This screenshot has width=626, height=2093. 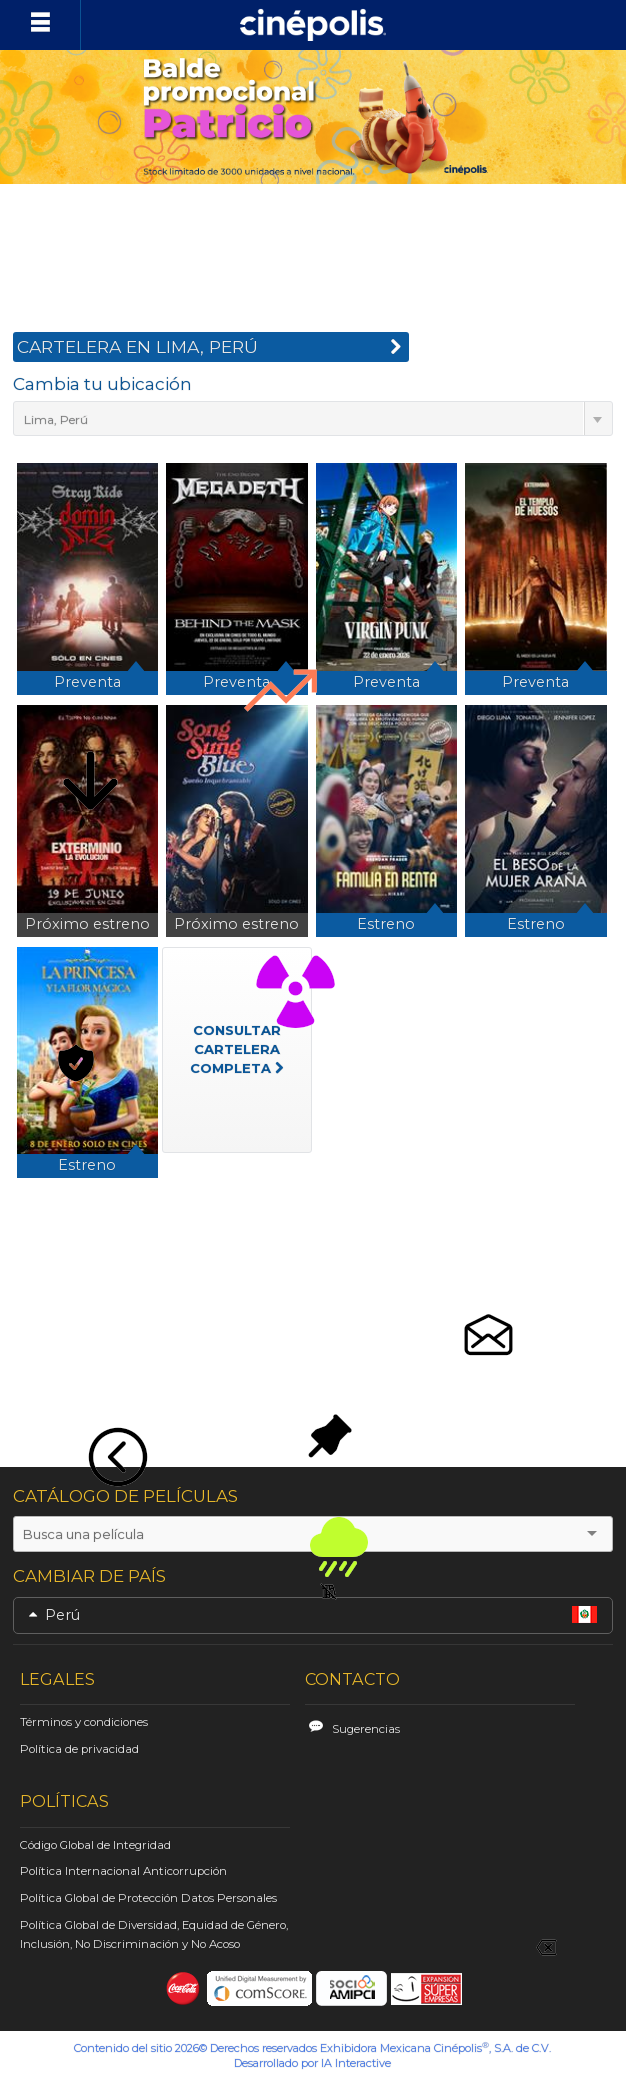 What do you see at coordinates (339, 1547) in the screenshot?
I see `indicates rainy weather conditions` at bounding box center [339, 1547].